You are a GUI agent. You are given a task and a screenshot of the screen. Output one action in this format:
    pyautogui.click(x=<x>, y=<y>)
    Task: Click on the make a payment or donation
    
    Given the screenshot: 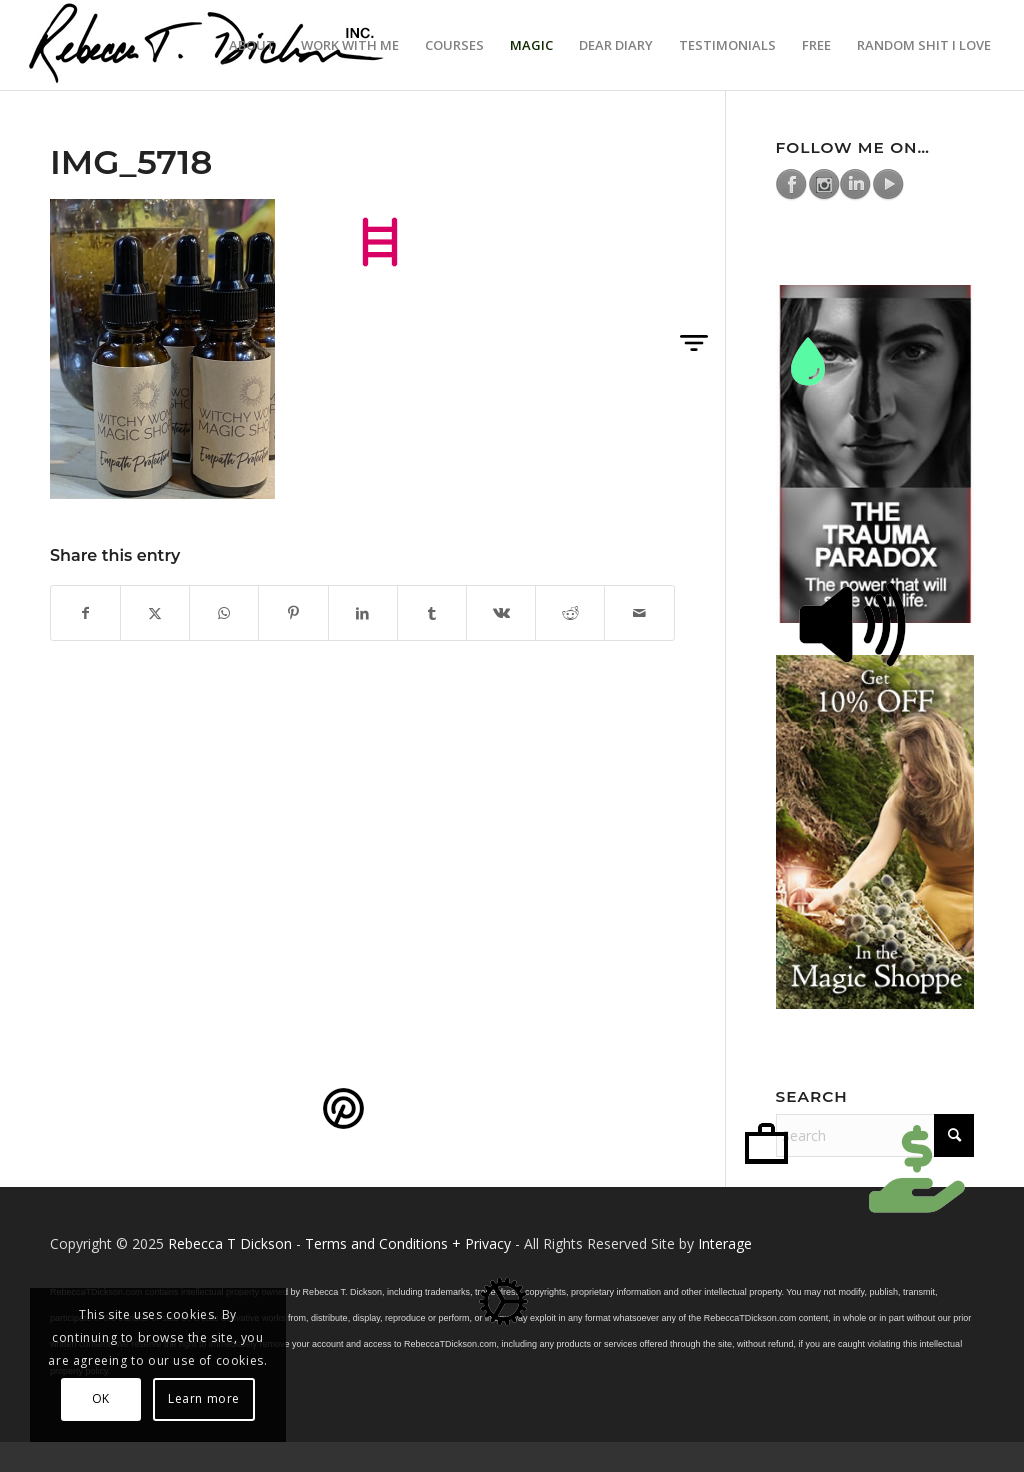 What is the action you would take?
    pyautogui.click(x=917, y=1170)
    